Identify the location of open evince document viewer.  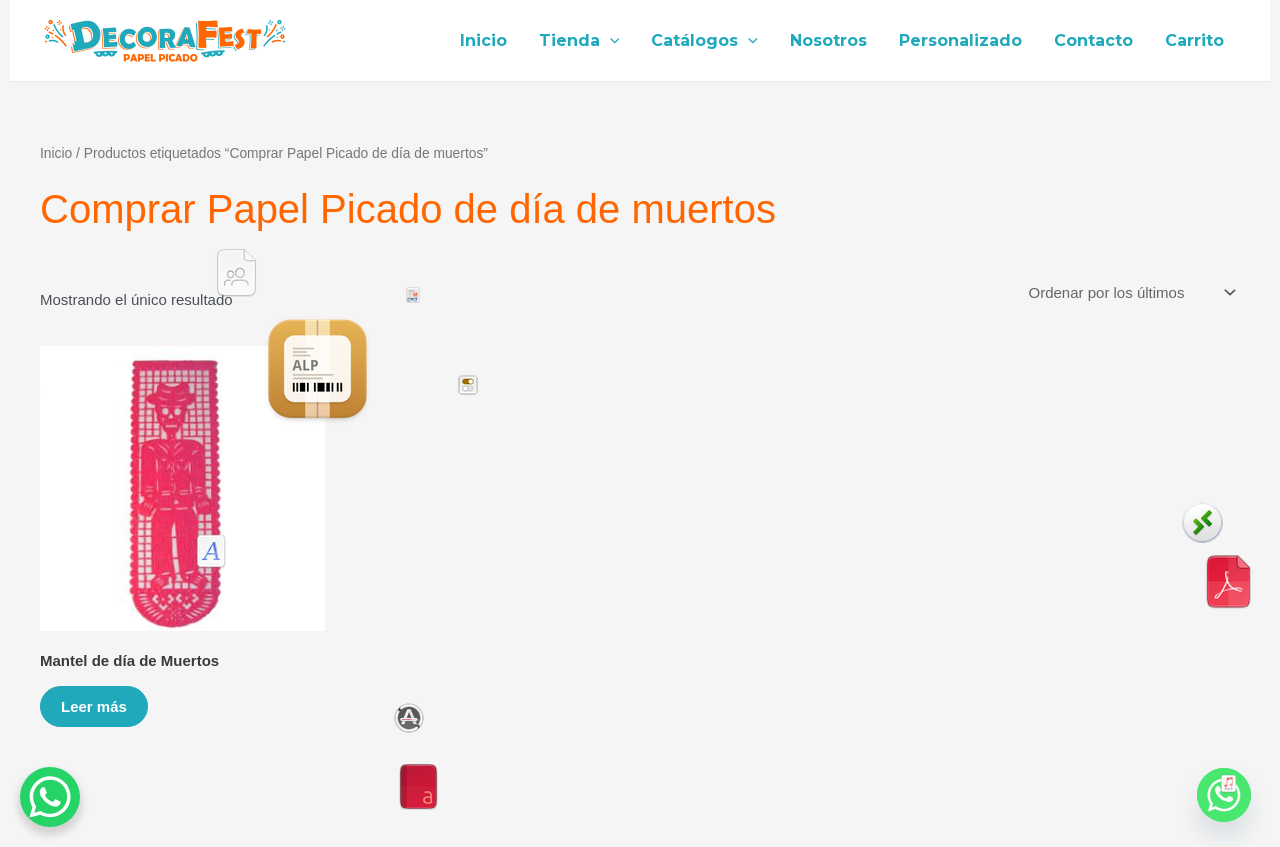
(413, 295).